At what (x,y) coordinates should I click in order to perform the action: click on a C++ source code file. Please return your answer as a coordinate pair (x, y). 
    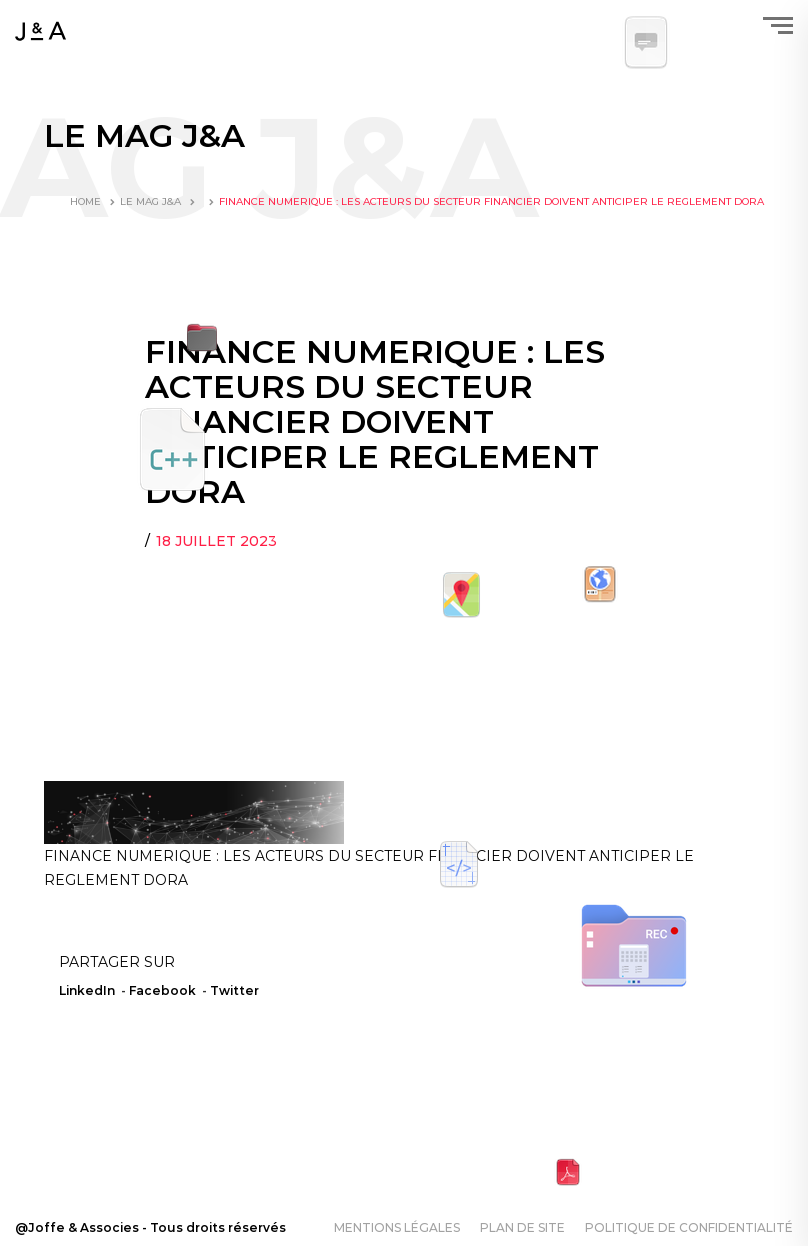
    Looking at the image, I should click on (172, 449).